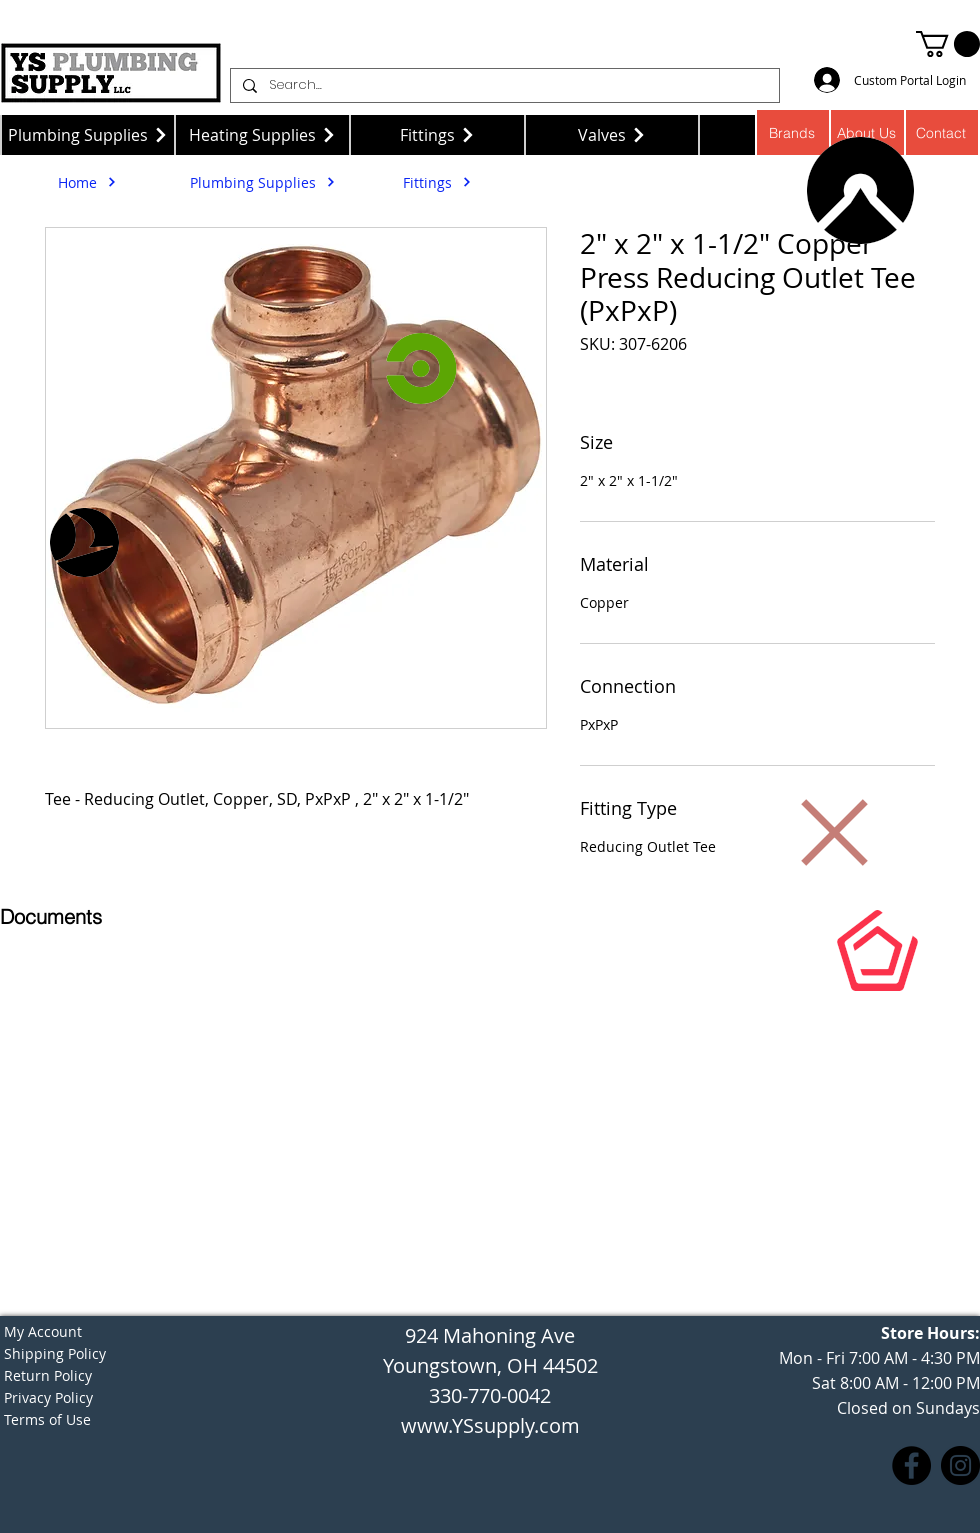 The image size is (980, 1533). What do you see at coordinates (84, 542) in the screenshot?
I see `Turkish Airlines logo` at bounding box center [84, 542].